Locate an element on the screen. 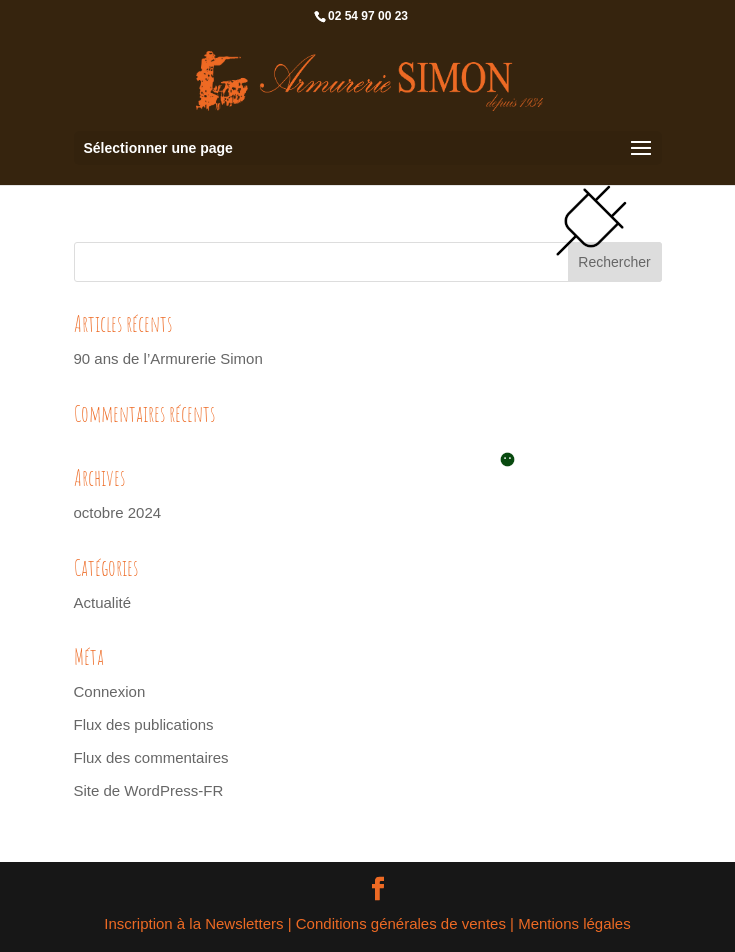 Image resolution: width=735 pixels, height=952 pixels. a neutral or blank emoji reaction is located at coordinates (507, 459).